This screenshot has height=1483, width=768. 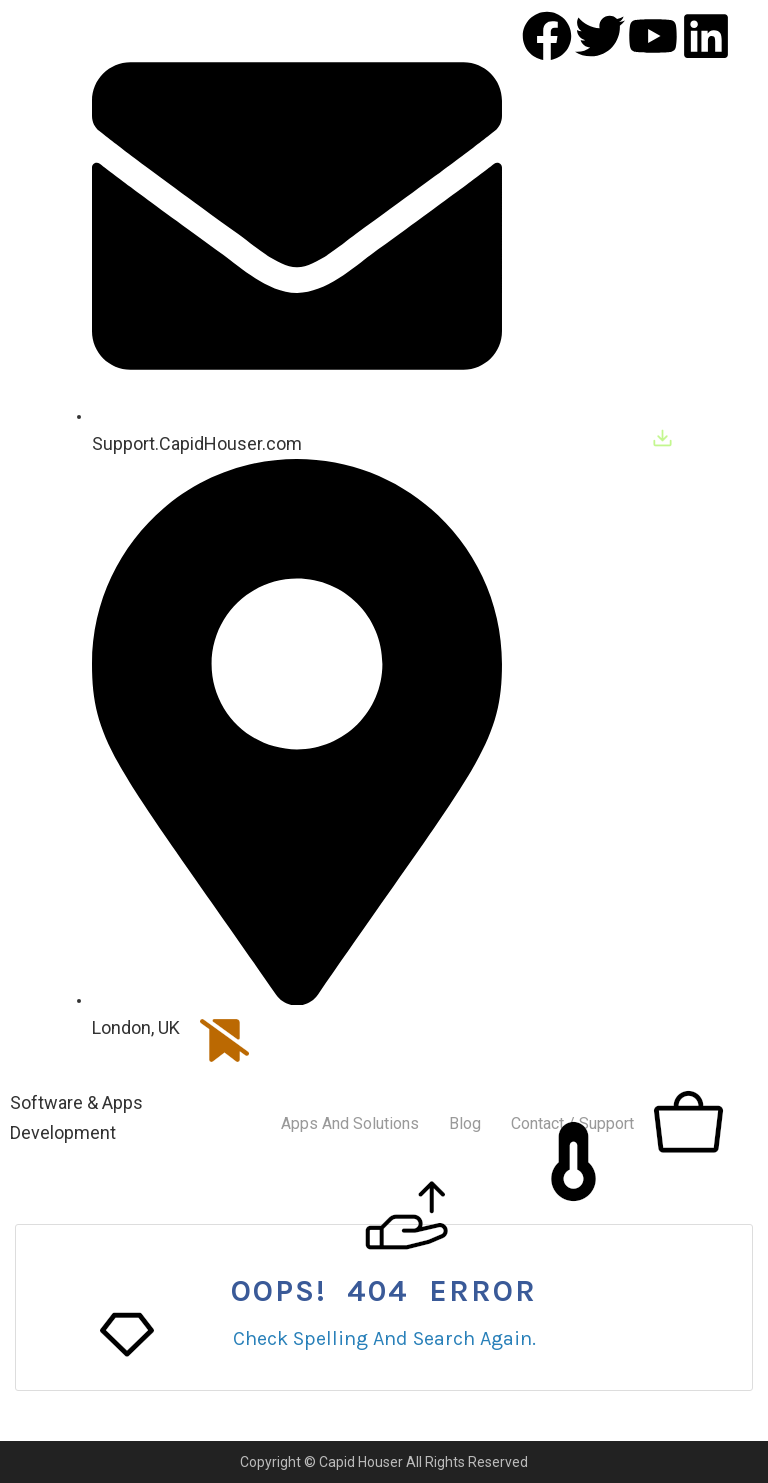 I want to click on view your shopping bag, so click(x=688, y=1125).